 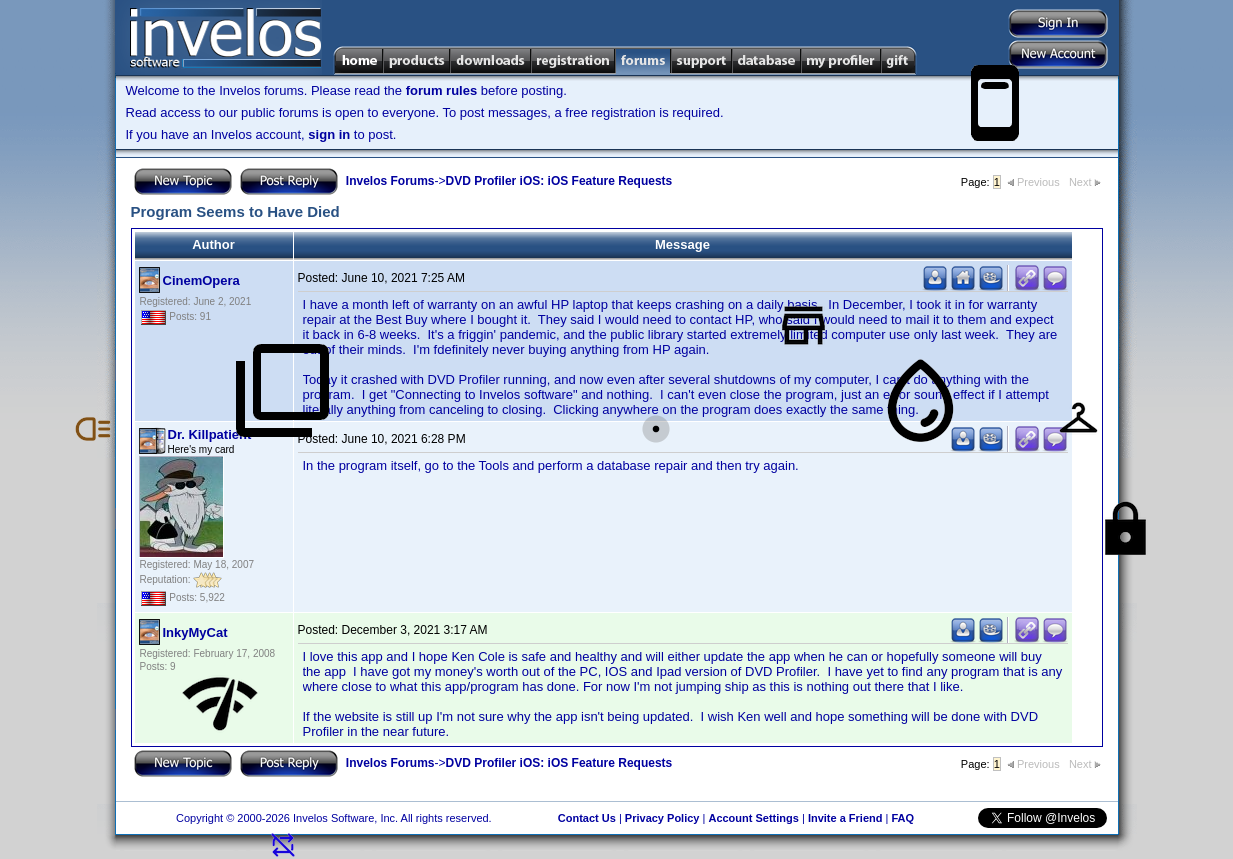 I want to click on toggle vehicle headlights on or off, so click(x=93, y=429).